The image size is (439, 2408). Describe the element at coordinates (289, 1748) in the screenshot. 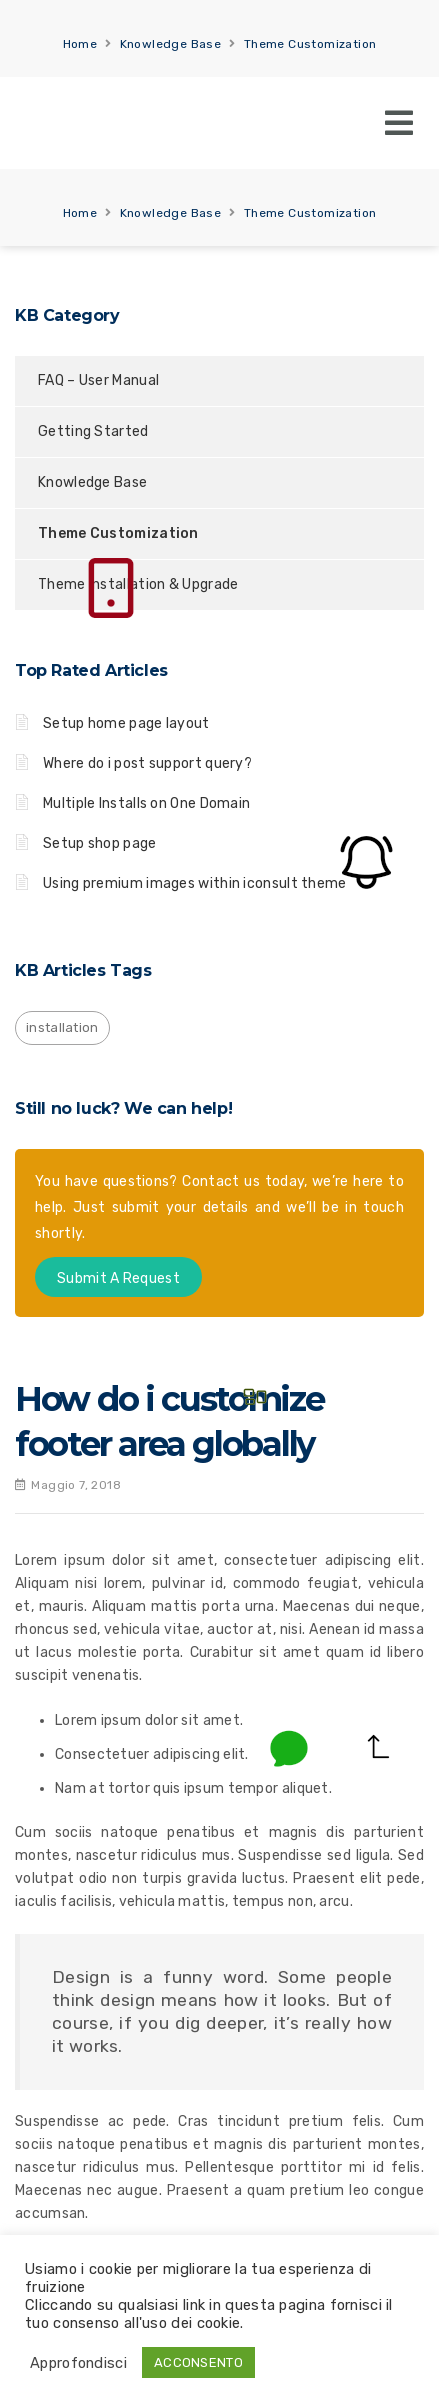

I see `open chat or messaging` at that location.